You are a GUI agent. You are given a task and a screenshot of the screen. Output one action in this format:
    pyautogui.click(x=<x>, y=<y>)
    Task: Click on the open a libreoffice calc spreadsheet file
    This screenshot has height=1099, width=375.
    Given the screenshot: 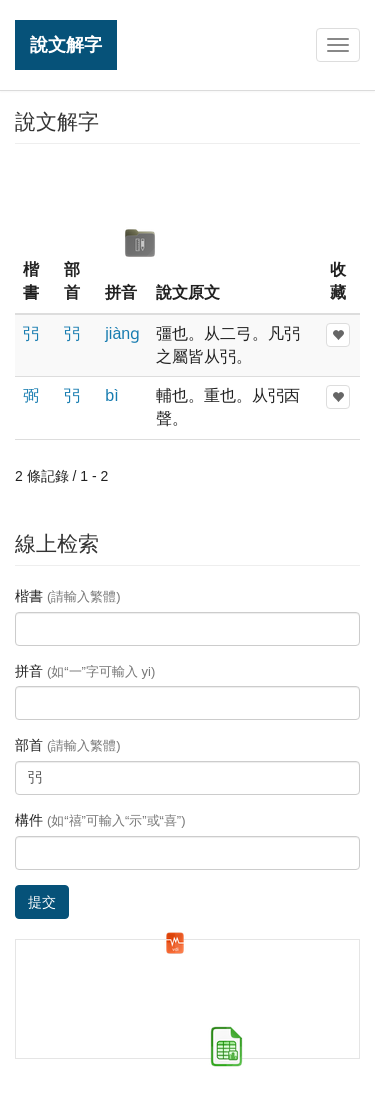 What is the action you would take?
    pyautogui.click(x=226, y=1046)
    